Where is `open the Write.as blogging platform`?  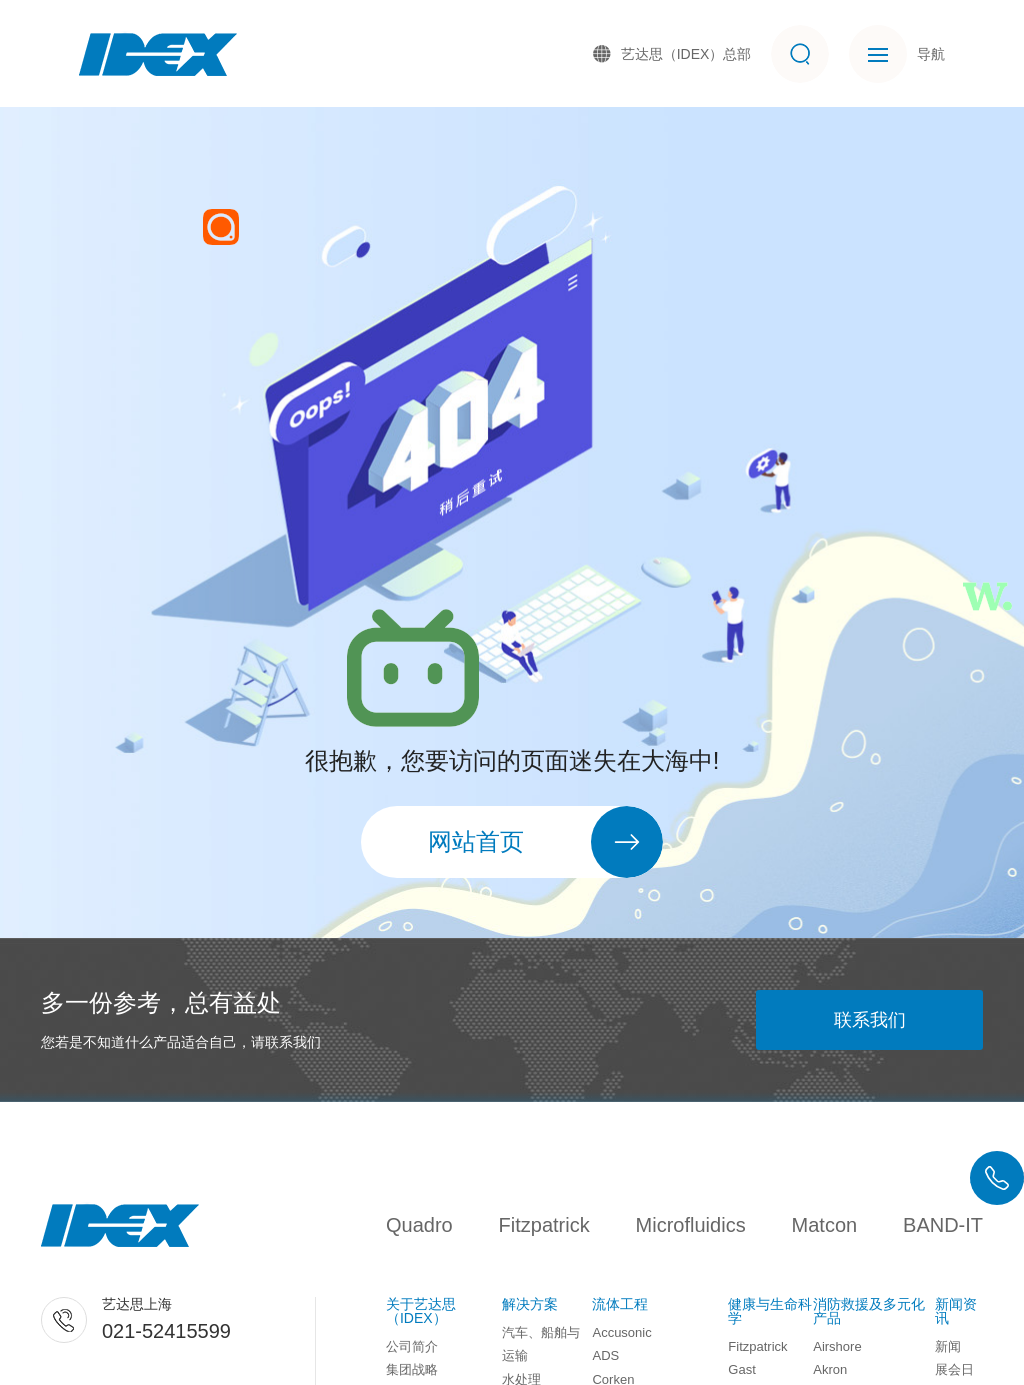 open the Write.as blogging platform is located at coordinates (987, 596).